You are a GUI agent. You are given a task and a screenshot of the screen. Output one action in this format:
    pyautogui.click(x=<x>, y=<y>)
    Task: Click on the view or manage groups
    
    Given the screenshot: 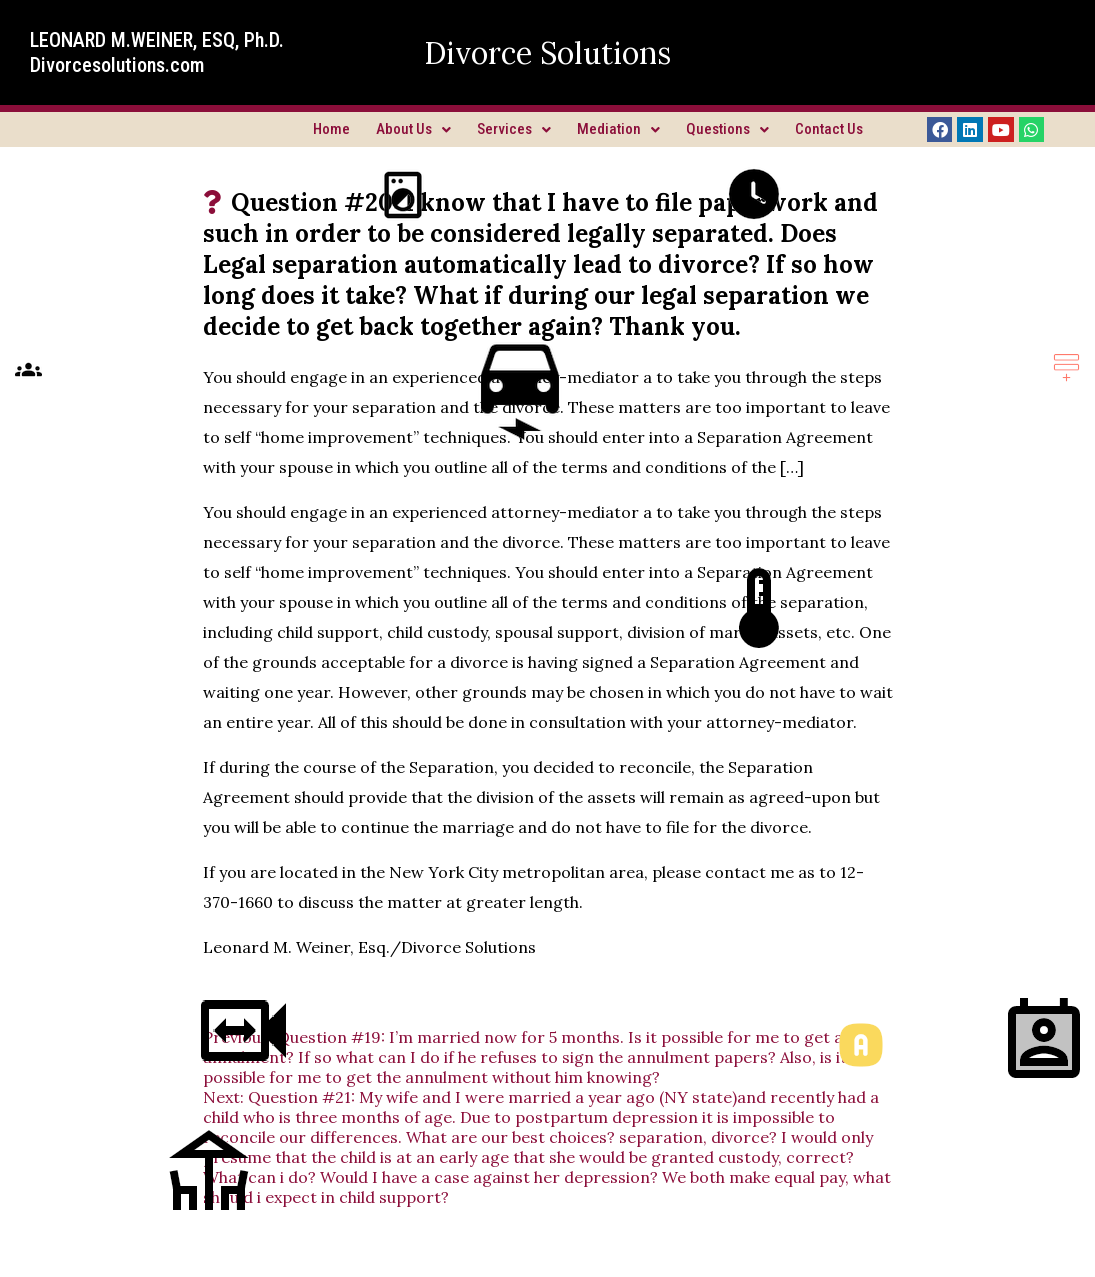 What is the action you would take?
    pyautogui.click(x=28, y=369)
    